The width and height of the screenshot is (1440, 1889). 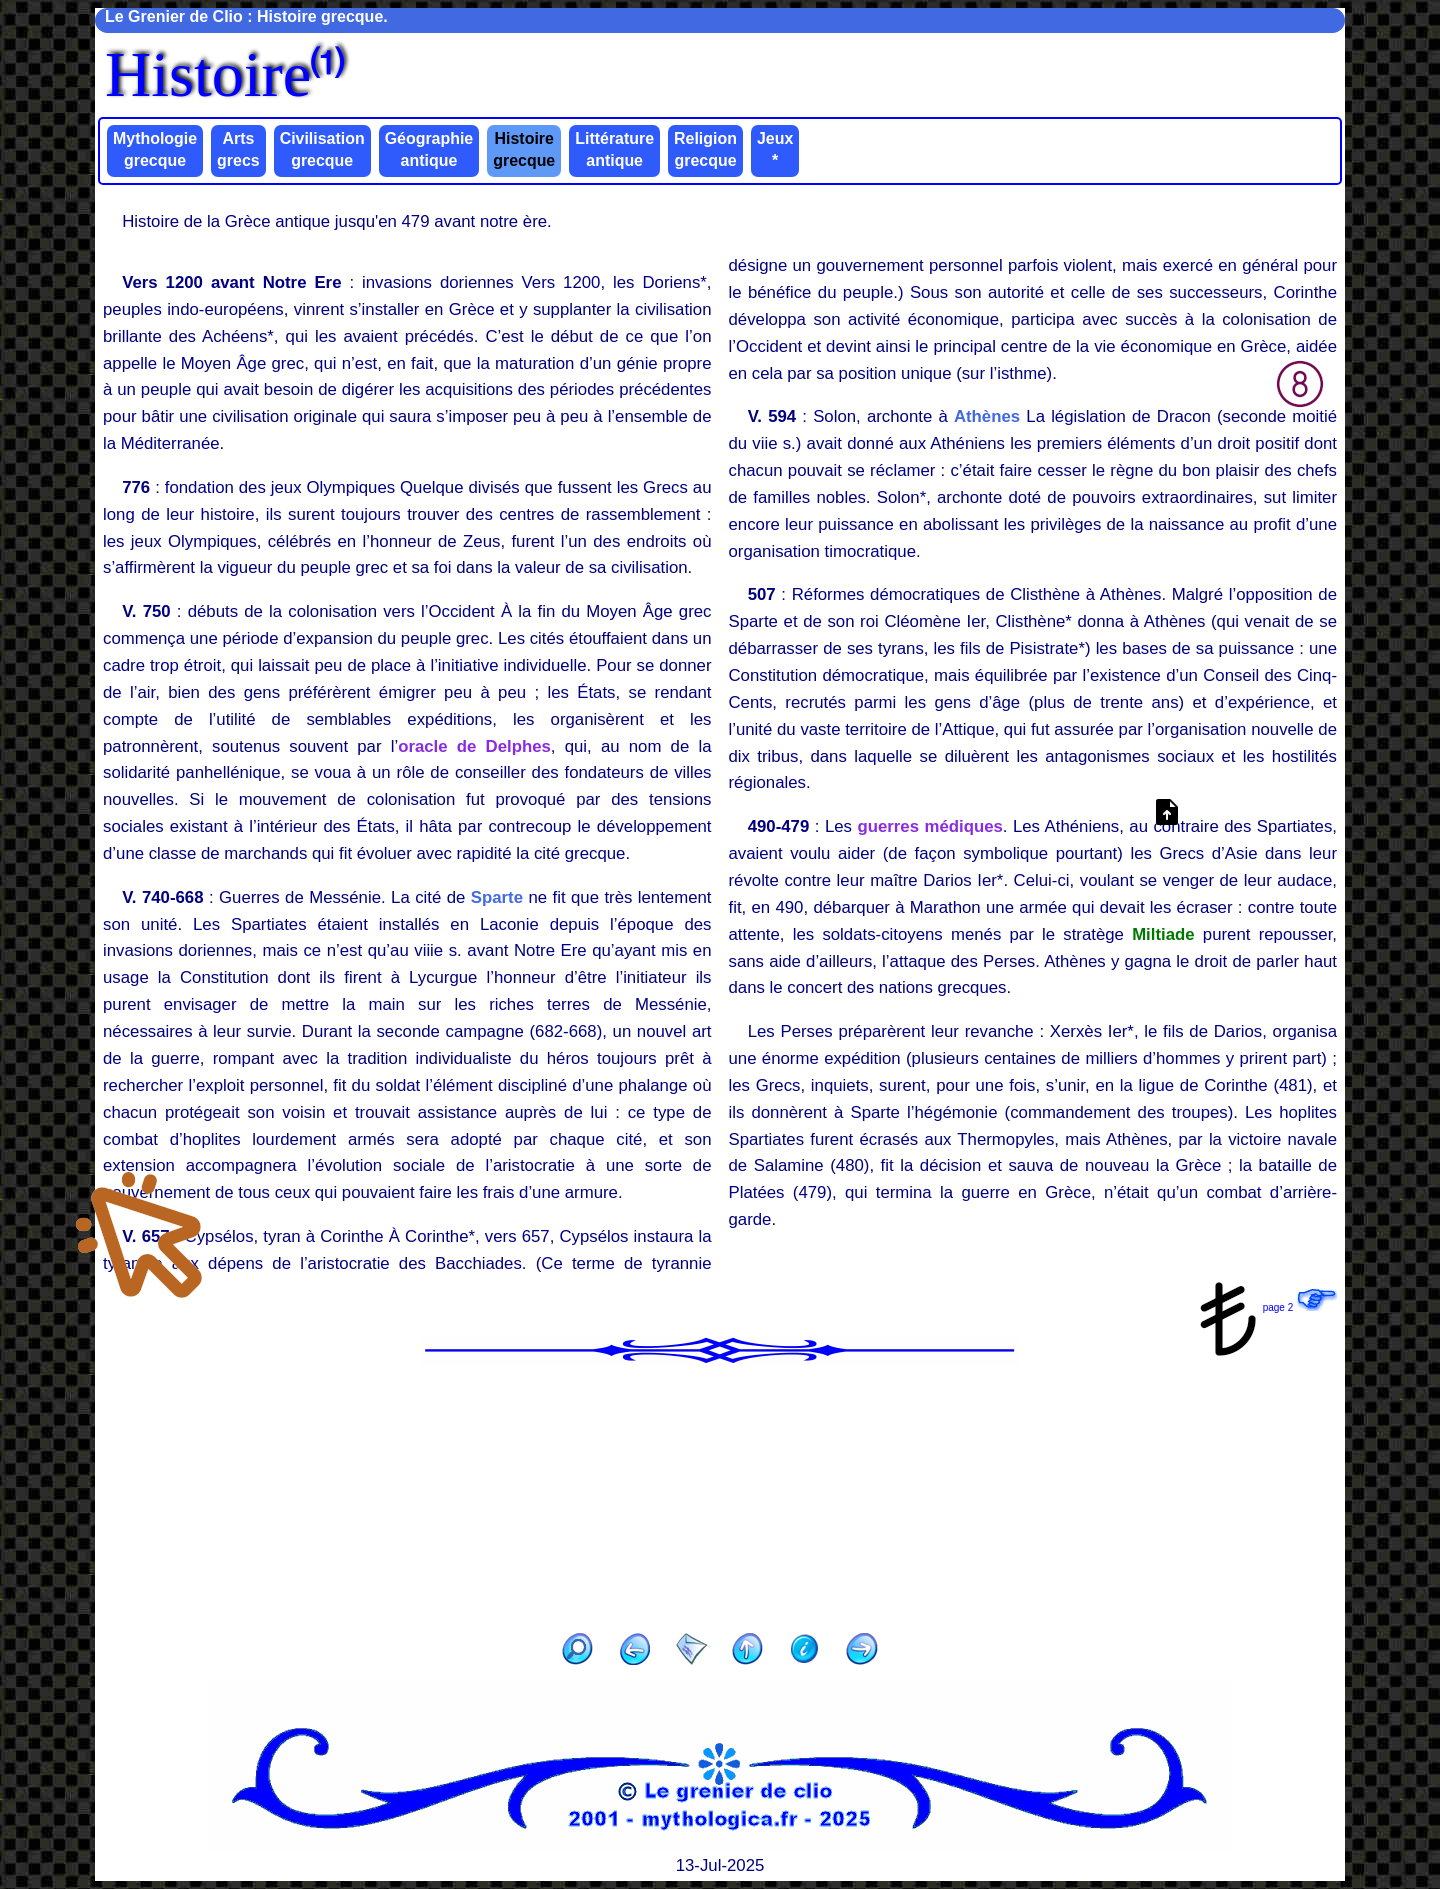 What do you see at coordinates (1167, 812) in the screenshot?
I see `upload a file` at bounding box center [1167, 812].